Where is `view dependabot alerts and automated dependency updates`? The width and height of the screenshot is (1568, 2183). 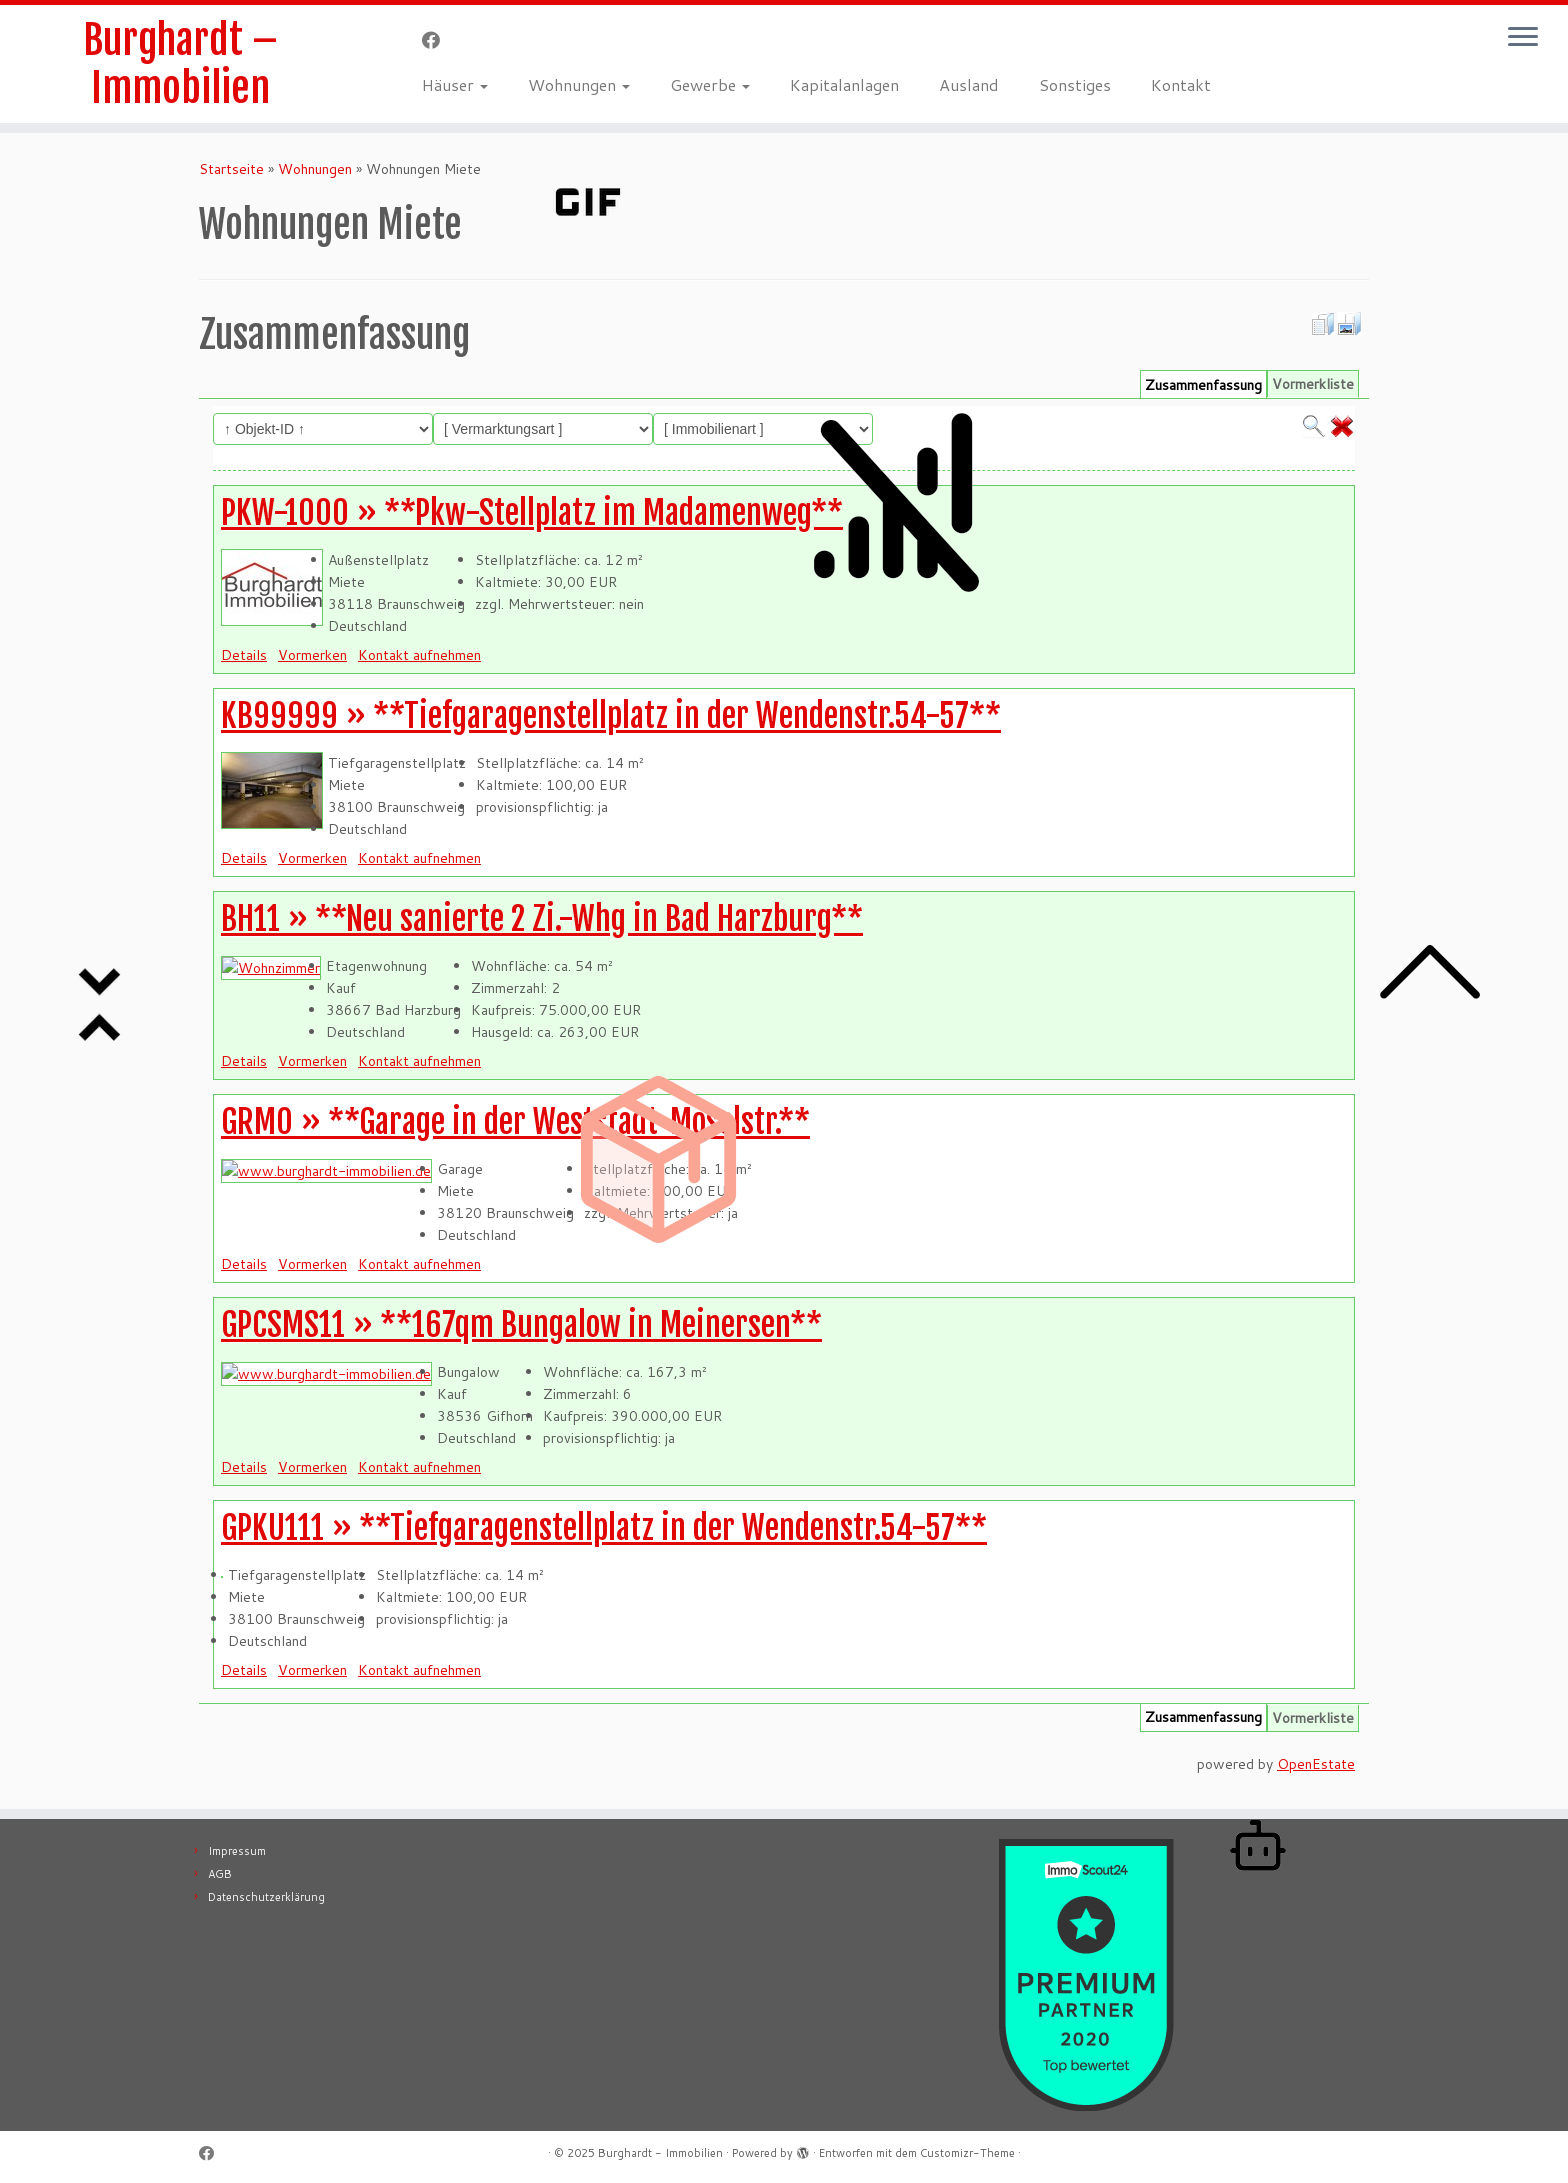 view dependabot alerts and automated dependency updates is located at coordinates (1258, 1848).